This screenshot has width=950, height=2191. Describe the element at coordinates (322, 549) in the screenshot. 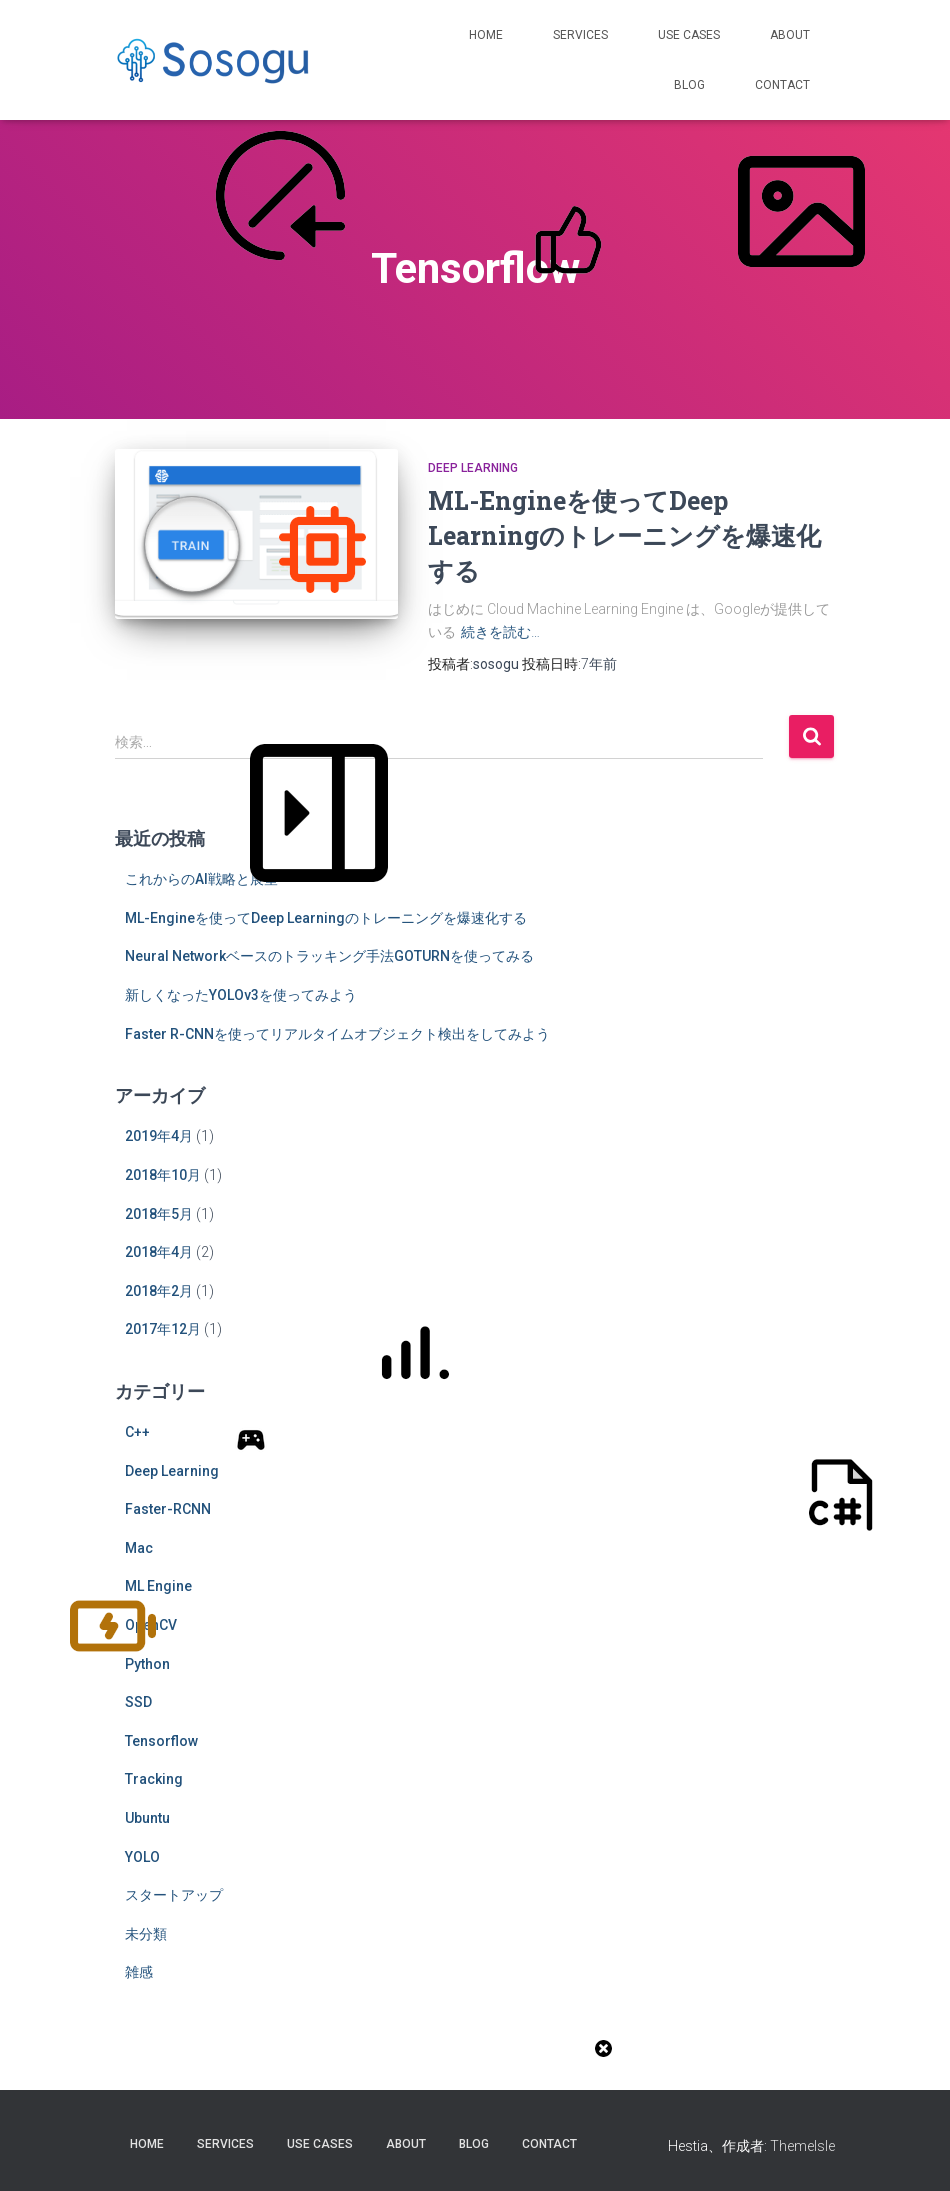

I see `view system or hardware information` at that location.